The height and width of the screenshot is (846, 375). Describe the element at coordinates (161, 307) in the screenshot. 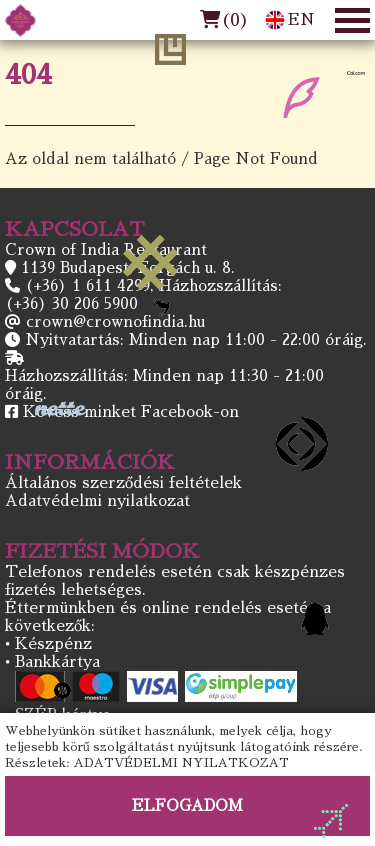

I see `studiovinari brand logo` at that location.